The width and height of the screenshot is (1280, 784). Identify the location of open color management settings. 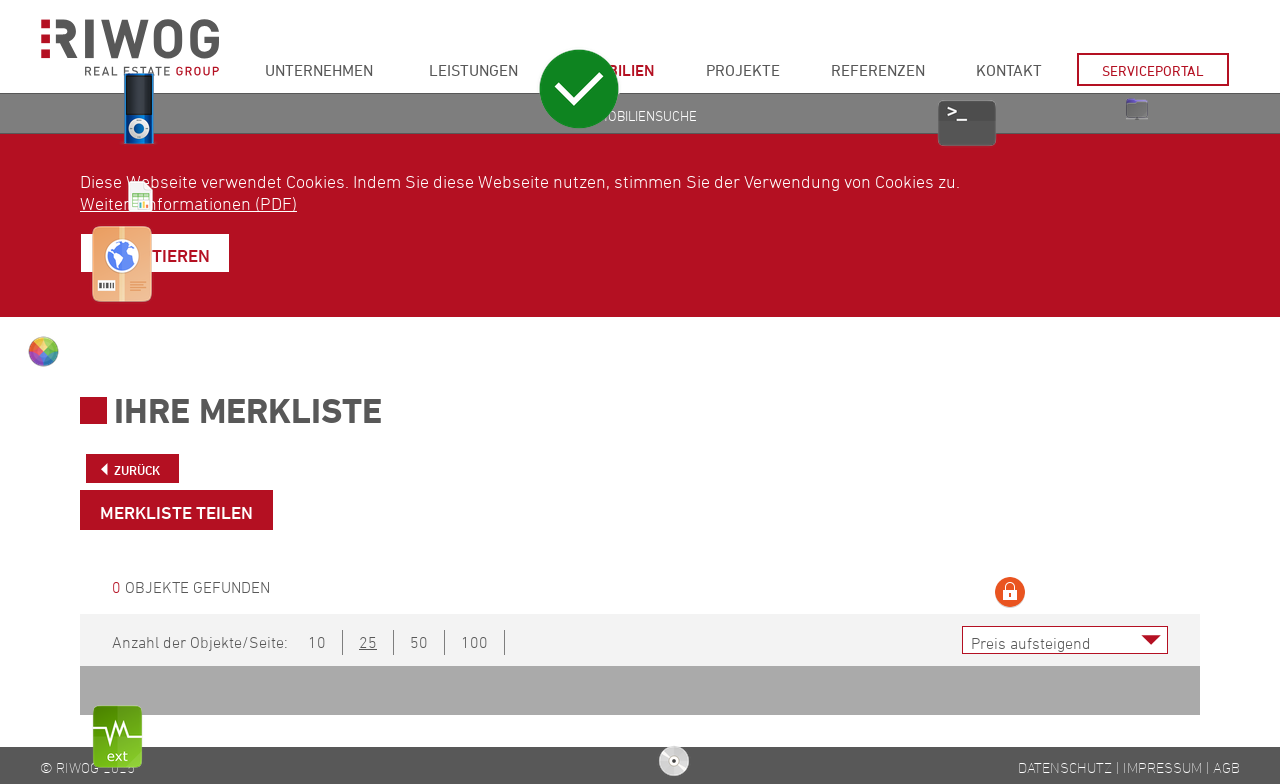
(43, 351).